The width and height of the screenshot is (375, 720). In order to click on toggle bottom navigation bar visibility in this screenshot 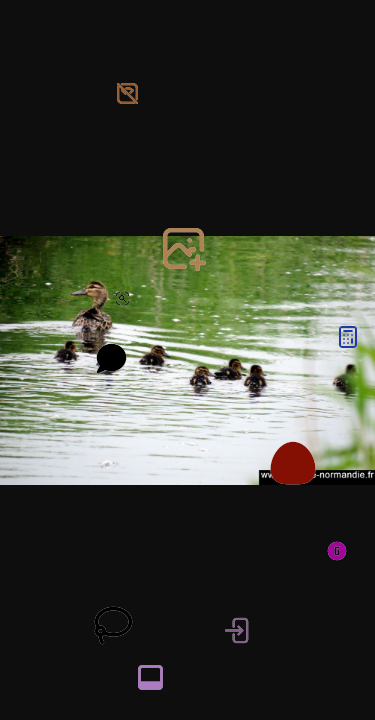, I will do `click(150, 677)`.